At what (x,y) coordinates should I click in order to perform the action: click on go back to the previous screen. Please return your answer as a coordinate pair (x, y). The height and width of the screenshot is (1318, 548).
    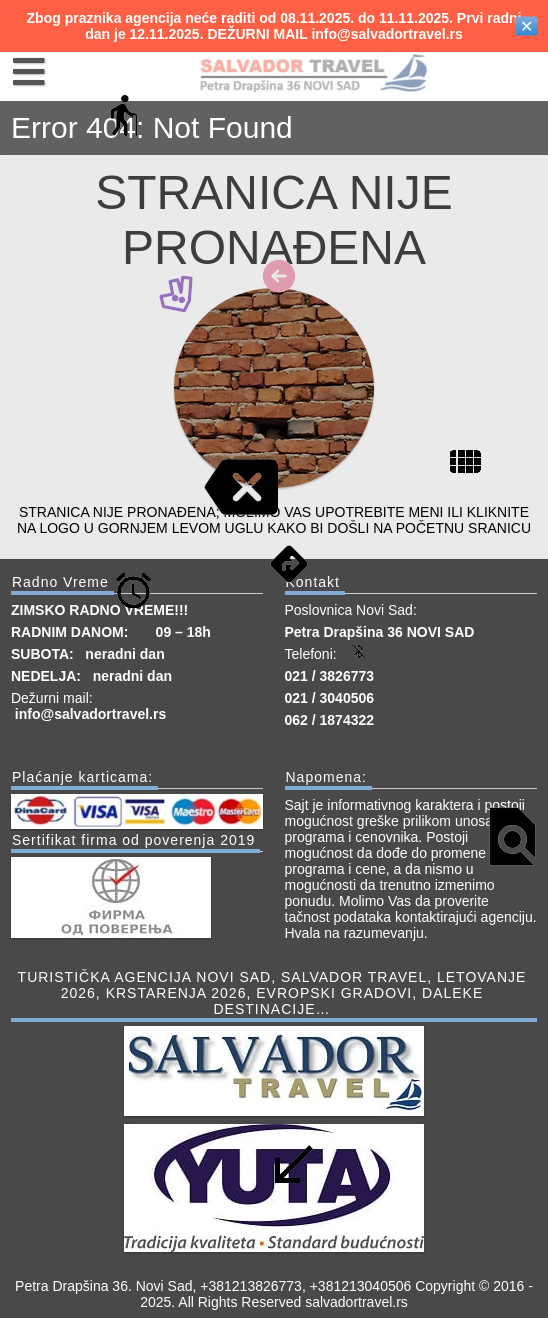
    Looking at the image, I should click on (279, 276).